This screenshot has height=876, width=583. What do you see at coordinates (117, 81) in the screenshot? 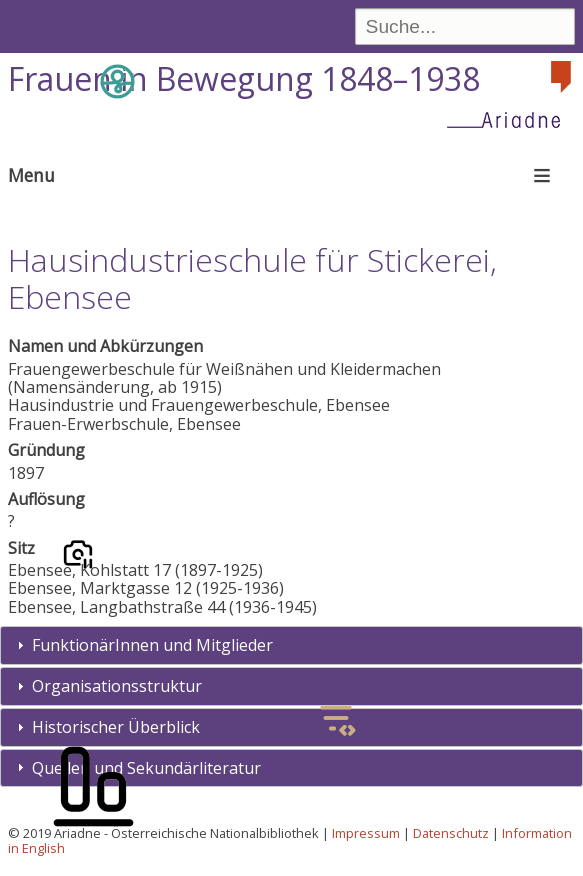
I see `visit couchsurfing website or app` at bounding box center [117, 81].